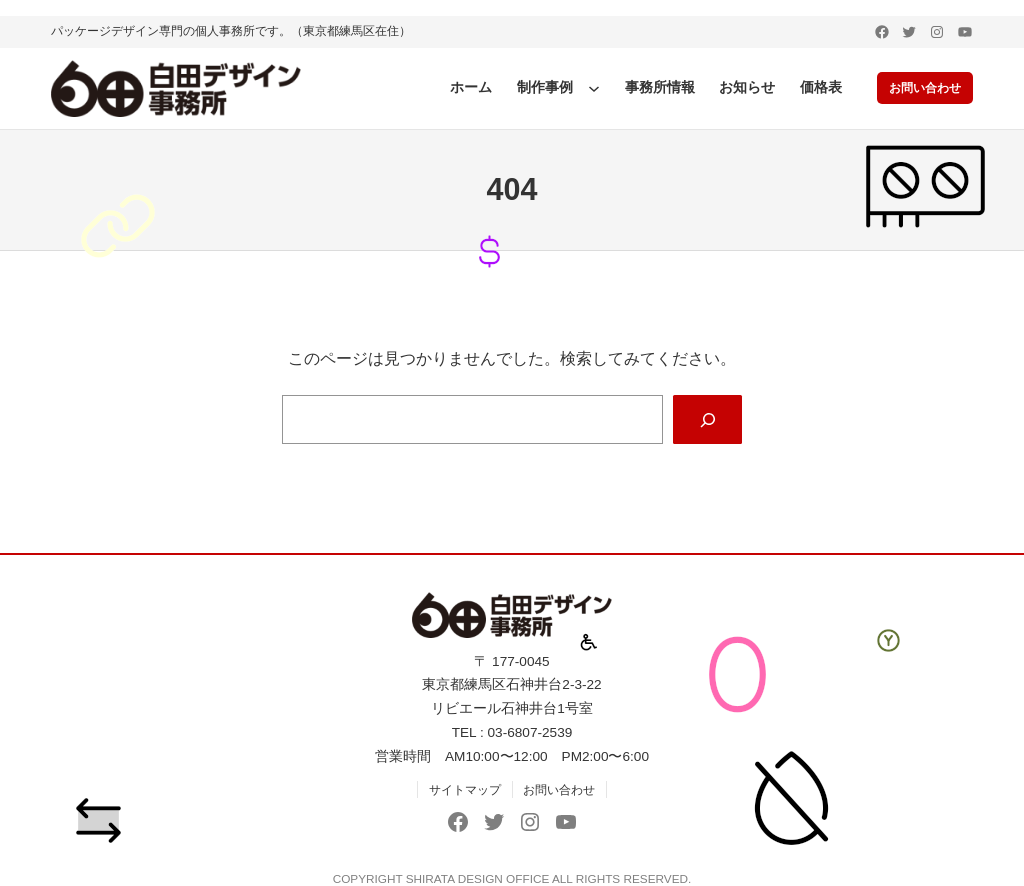  What do you see at coordinates (489, 251) in the screenshot?
I see `view pricing or payment options` at bounding box center [489, 251].